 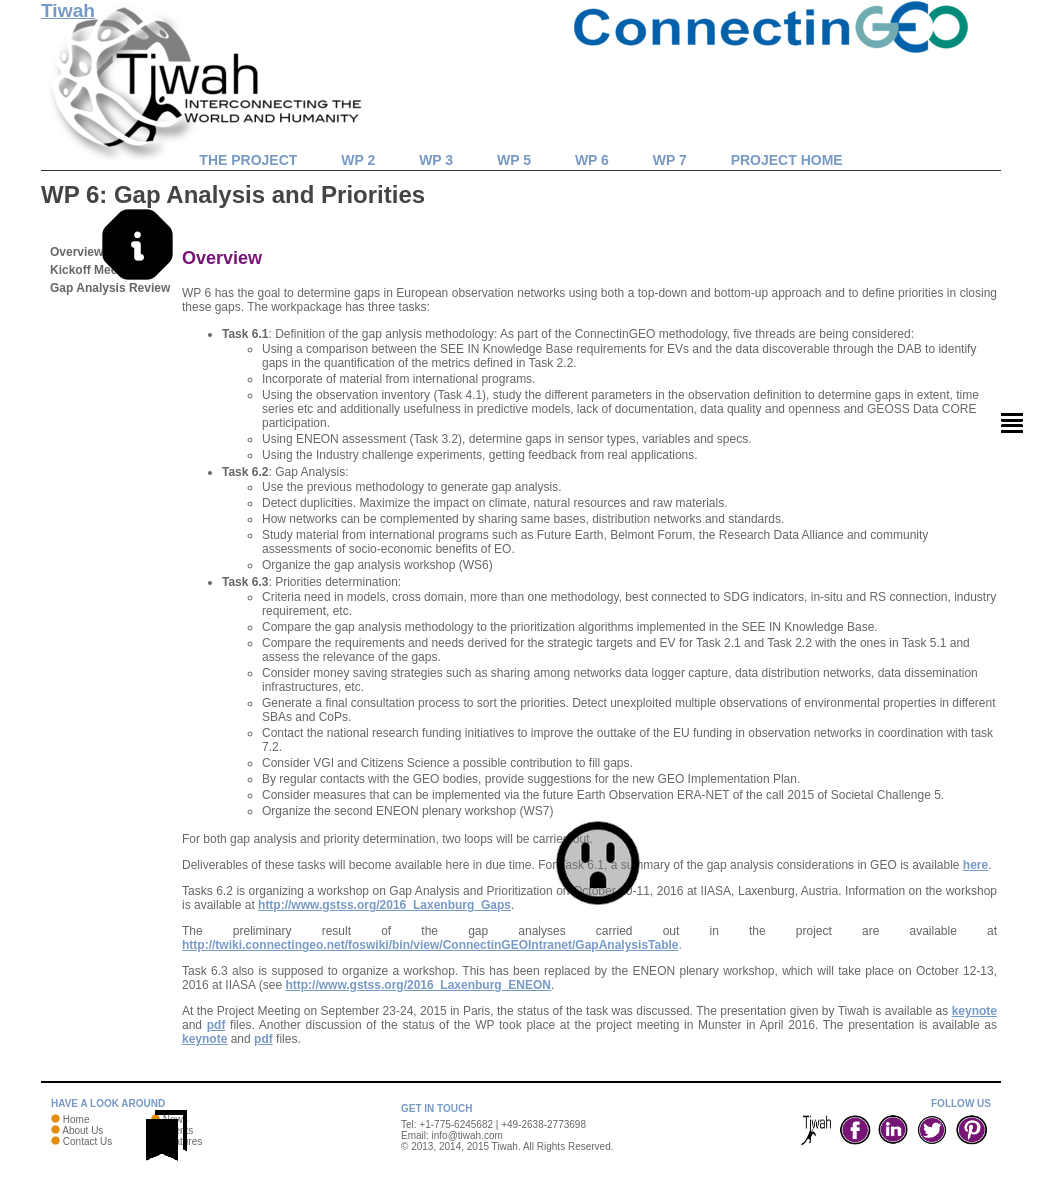 What do you see at coordinates (137, 244) in the screenshot?
I see `view more information or details` at bounding box center [137, 244].